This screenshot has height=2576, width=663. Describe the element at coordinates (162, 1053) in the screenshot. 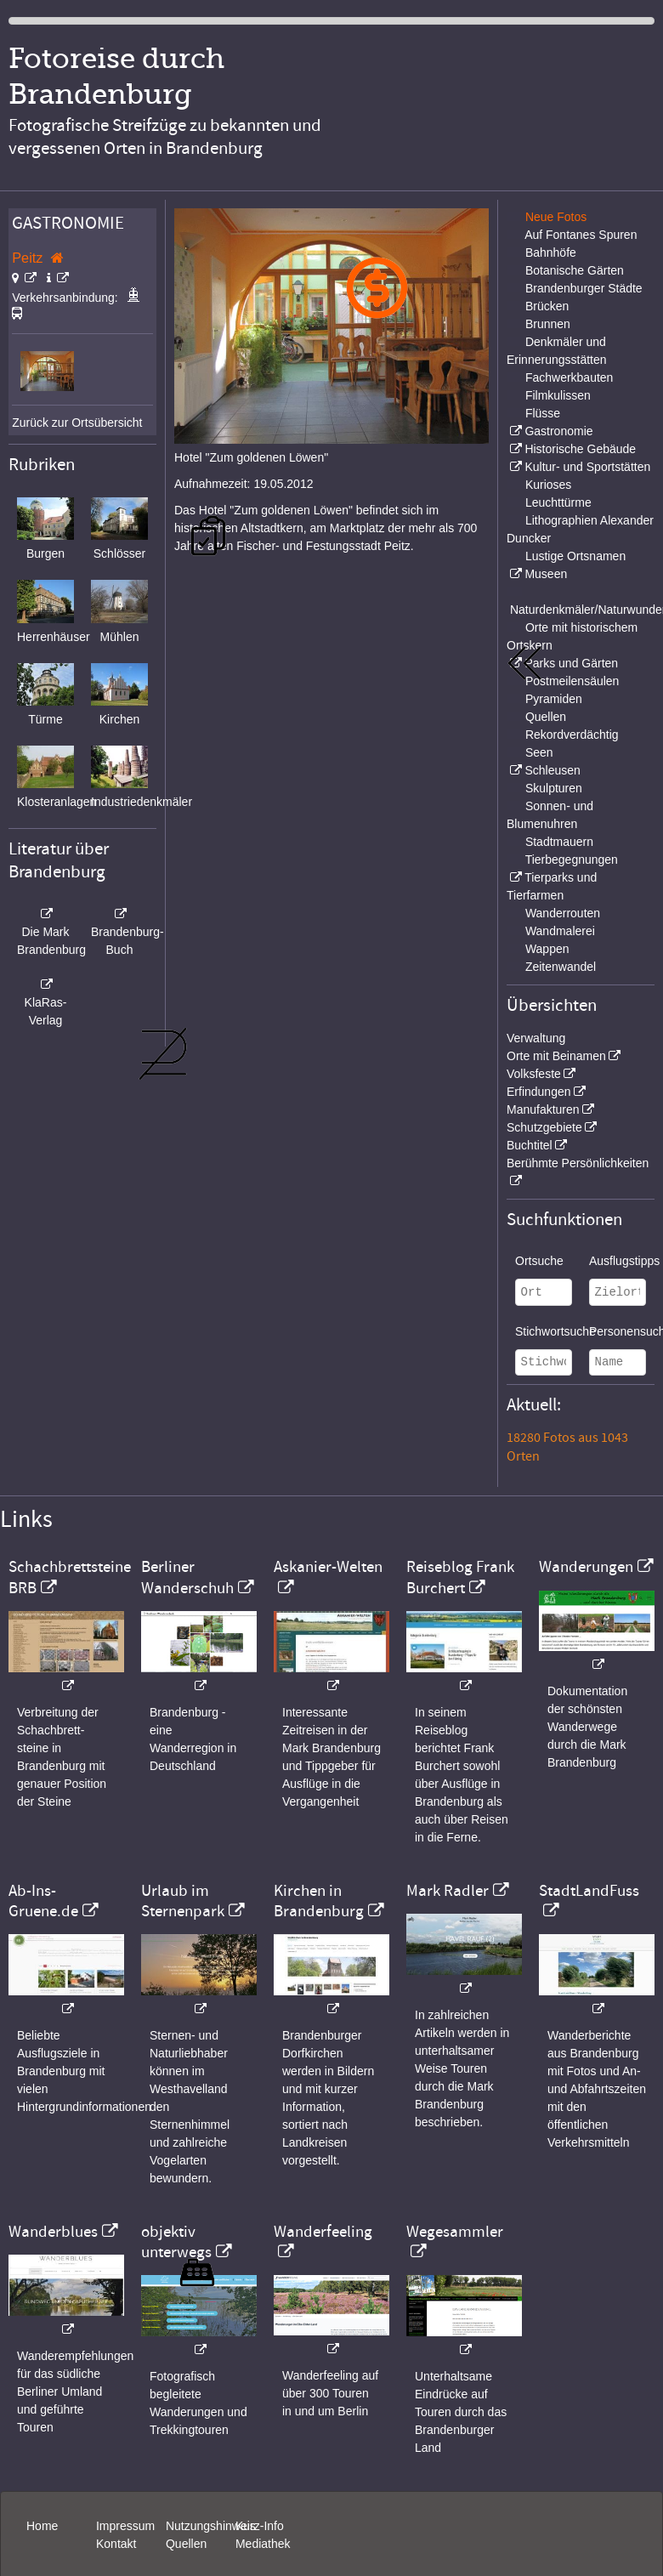

I see `indicates "not superset of" in mathematical notation` at that location.